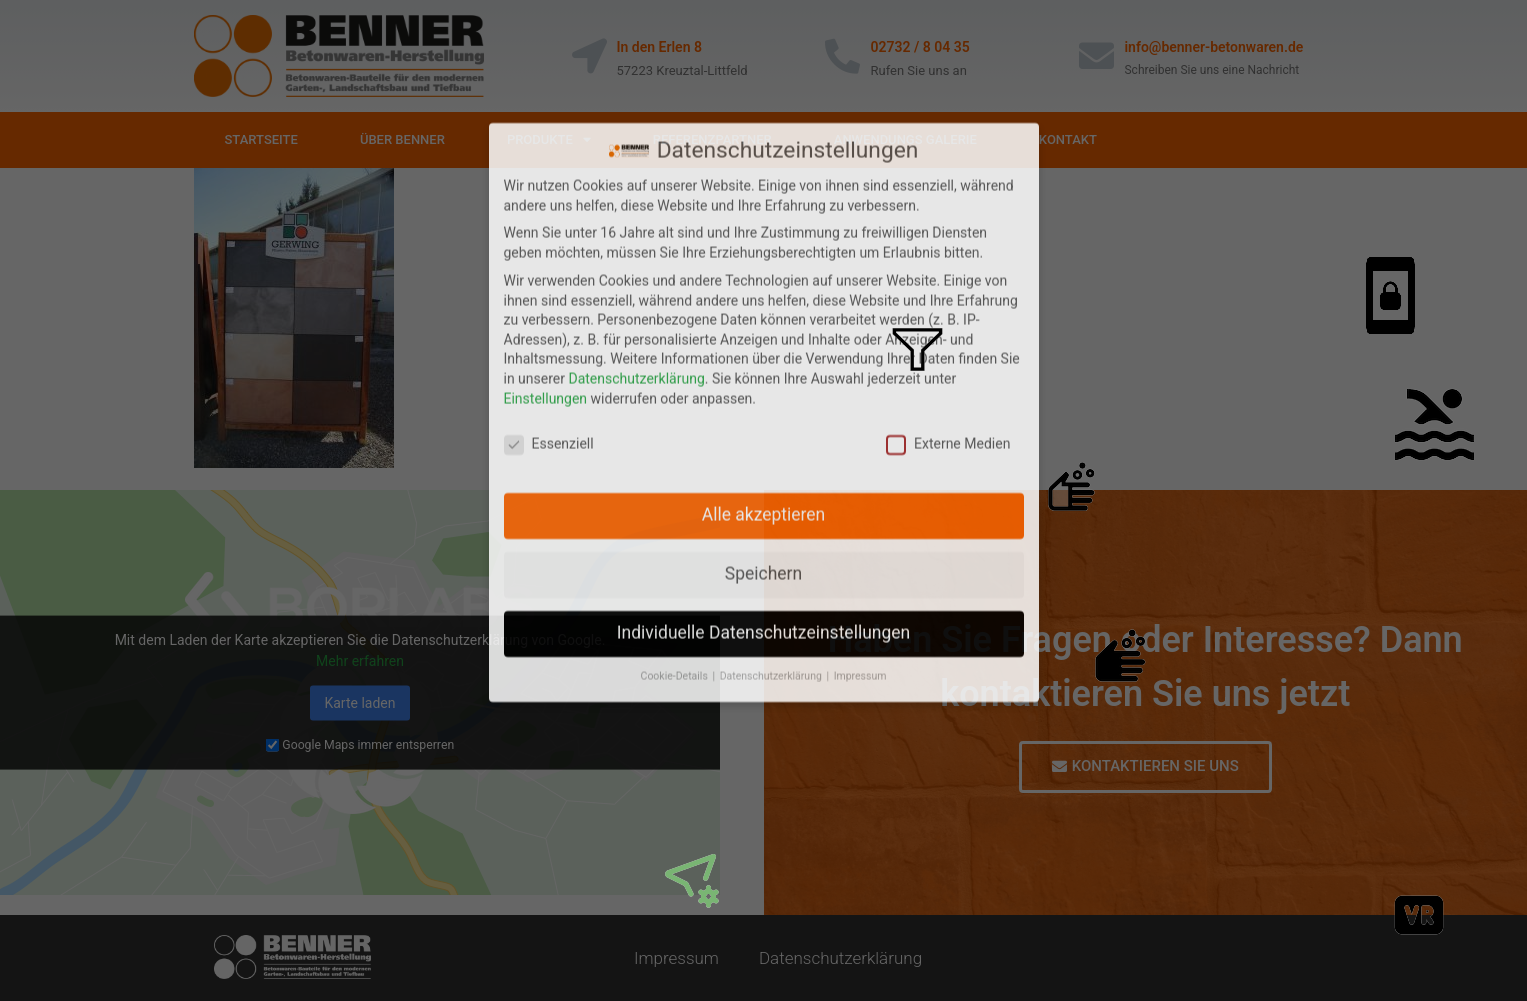  I want to click on filter or sort list items, so click(917, 349).